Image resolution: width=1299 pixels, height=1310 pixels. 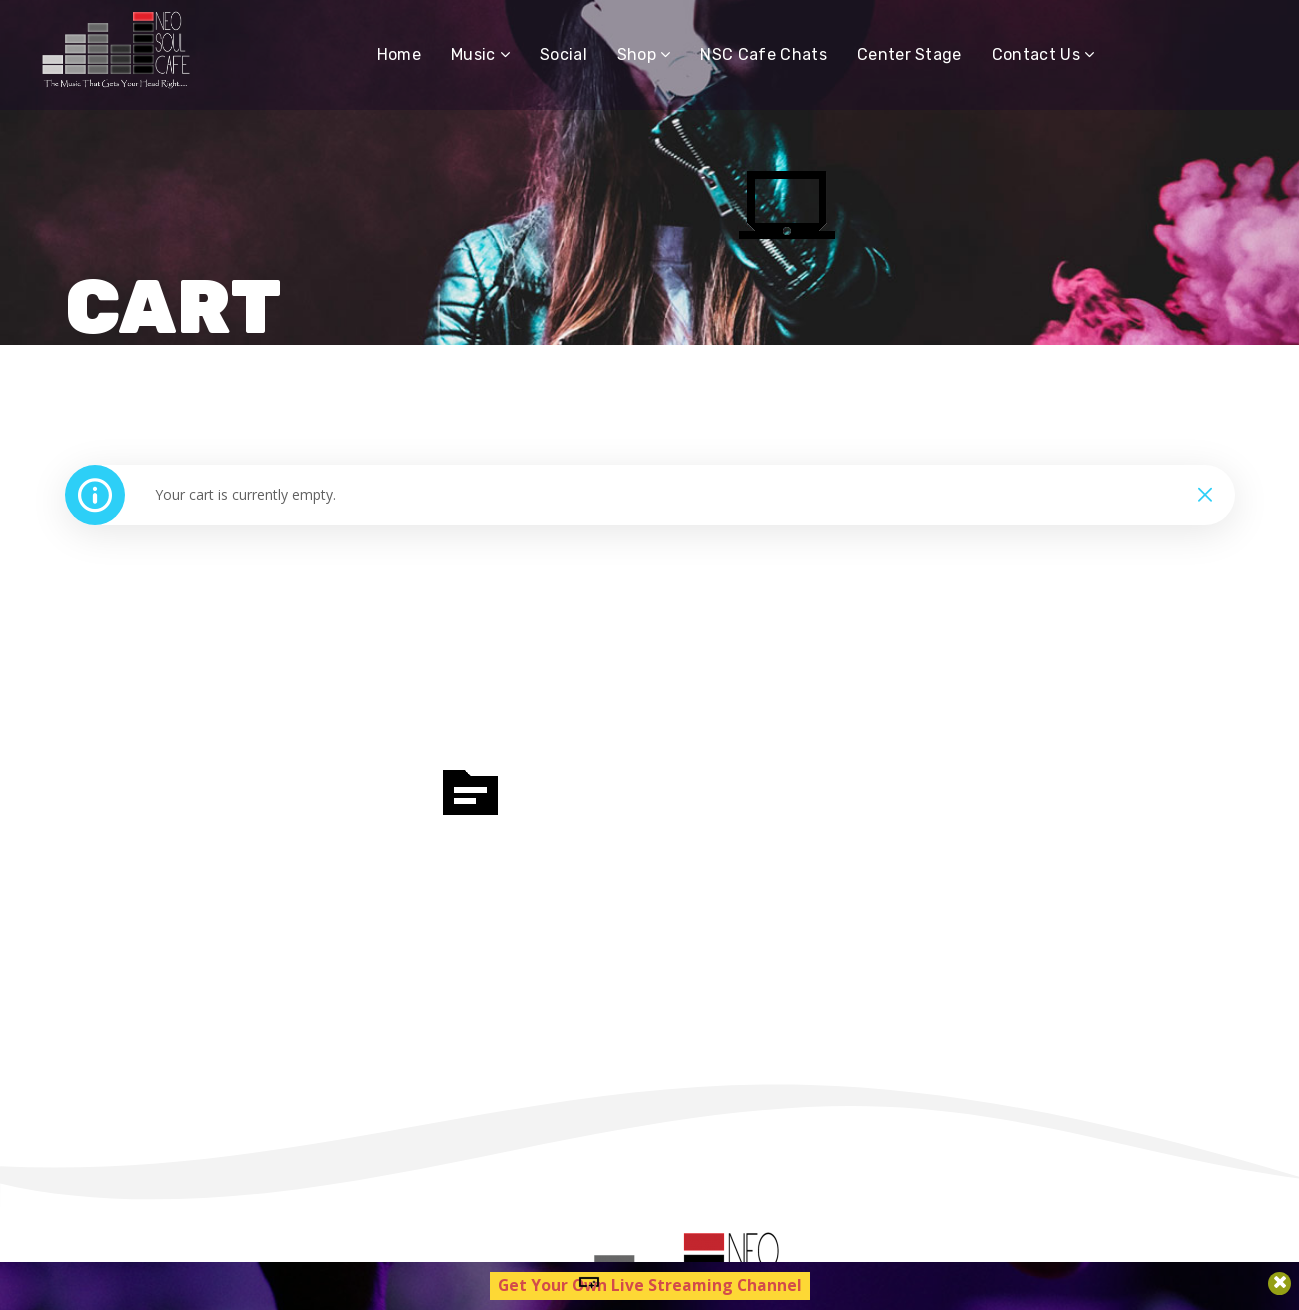 What do you see at coordinates (470, 792) in the screenshot?
I see `view source files or documents` at bounding box center [470, 792].